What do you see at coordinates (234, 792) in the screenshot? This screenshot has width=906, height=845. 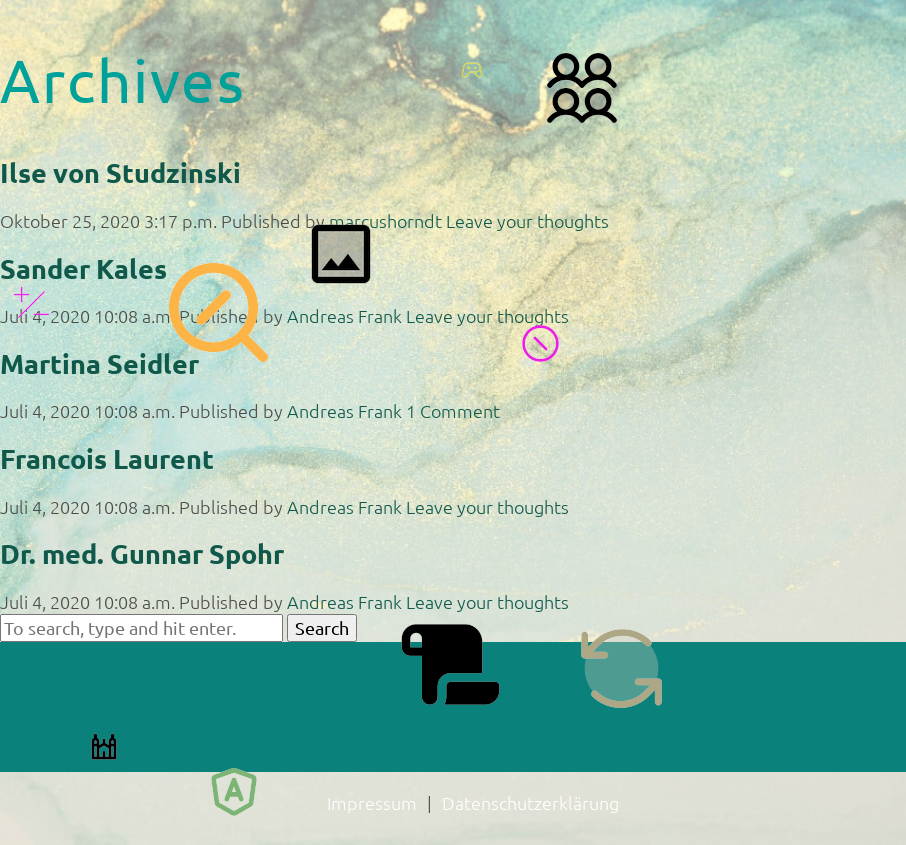 I see `angular framework logo` at bounding box center [234, 792].